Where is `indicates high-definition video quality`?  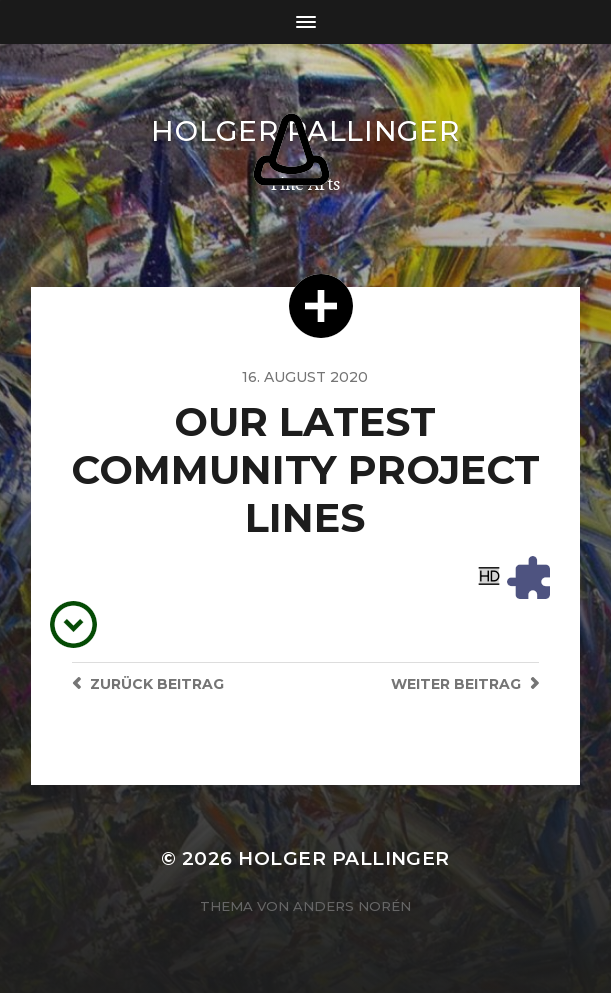 indicates high-definition video quality is located at coordinates (489, 576).